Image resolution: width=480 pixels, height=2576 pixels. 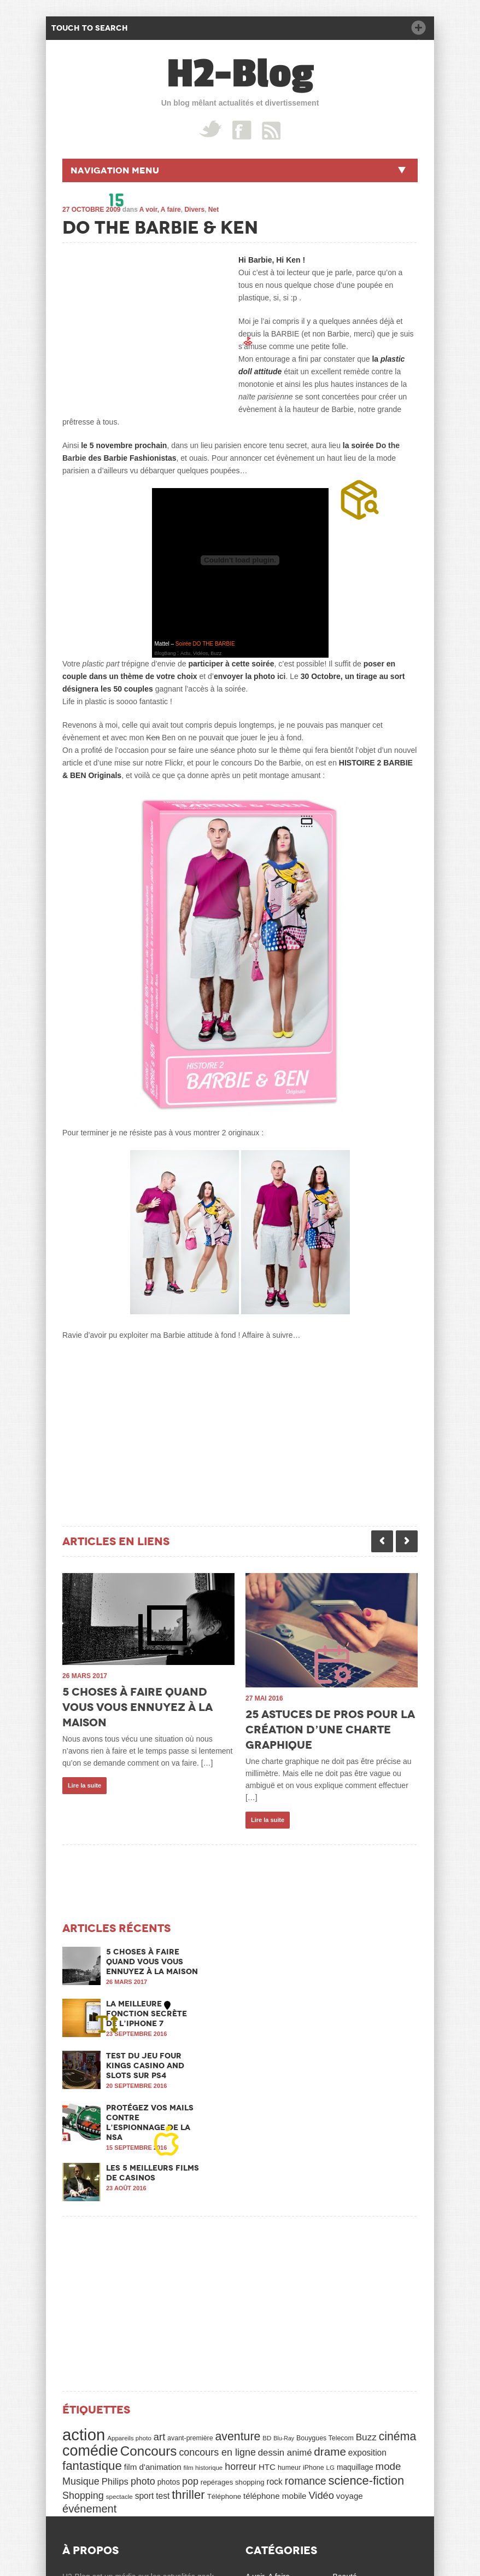 What do you see at coordinates (115, 200) in the screenshot?
I see `indicates 15 unread items or notifications` at bounding box center [115, 200].